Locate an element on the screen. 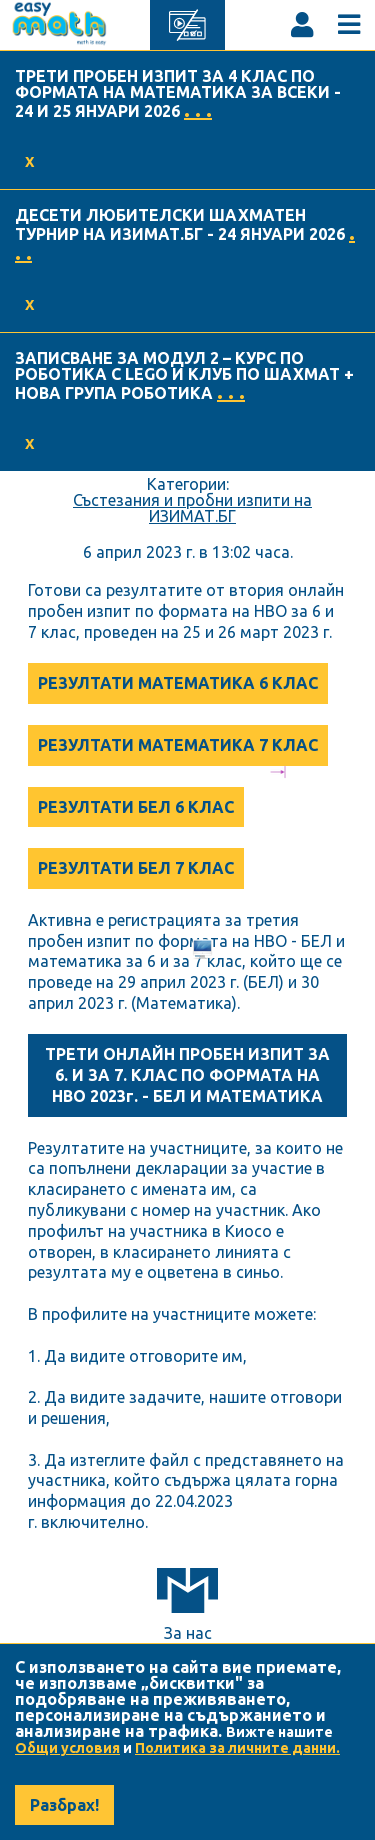  represents a connected iMac G5 desktop computer is located at coordinates (202, 947).